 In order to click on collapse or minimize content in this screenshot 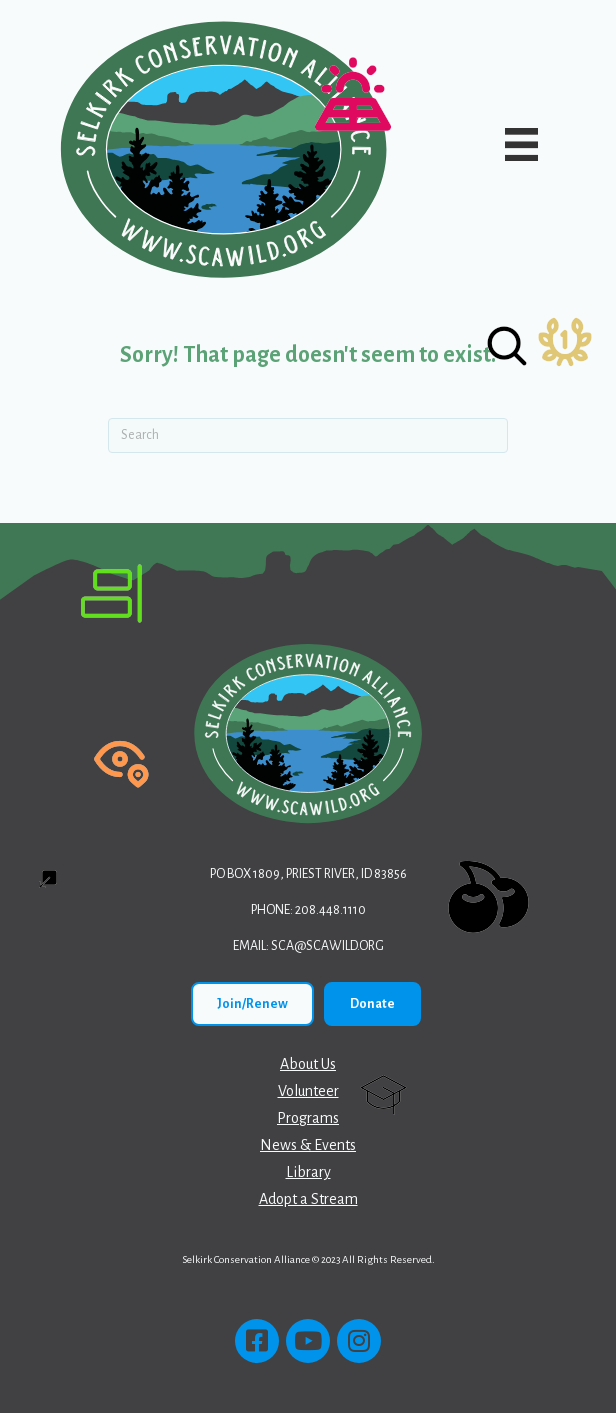, I will do `click(48, 879)`.